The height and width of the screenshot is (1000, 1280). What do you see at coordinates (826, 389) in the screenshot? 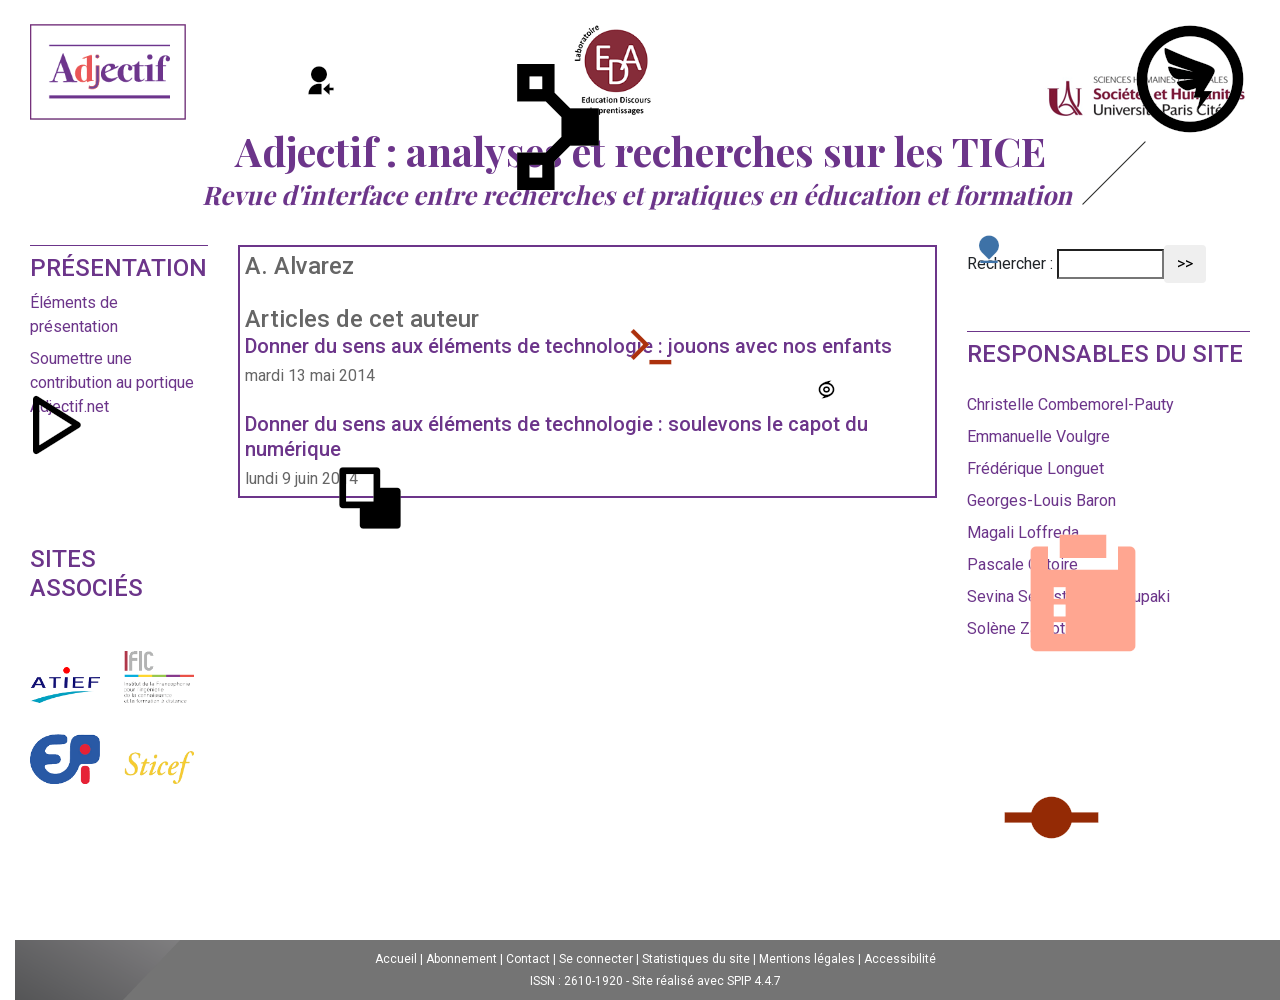
I see `indicates typhoon or hurricane weather alert` at bounding box center [826, 389].